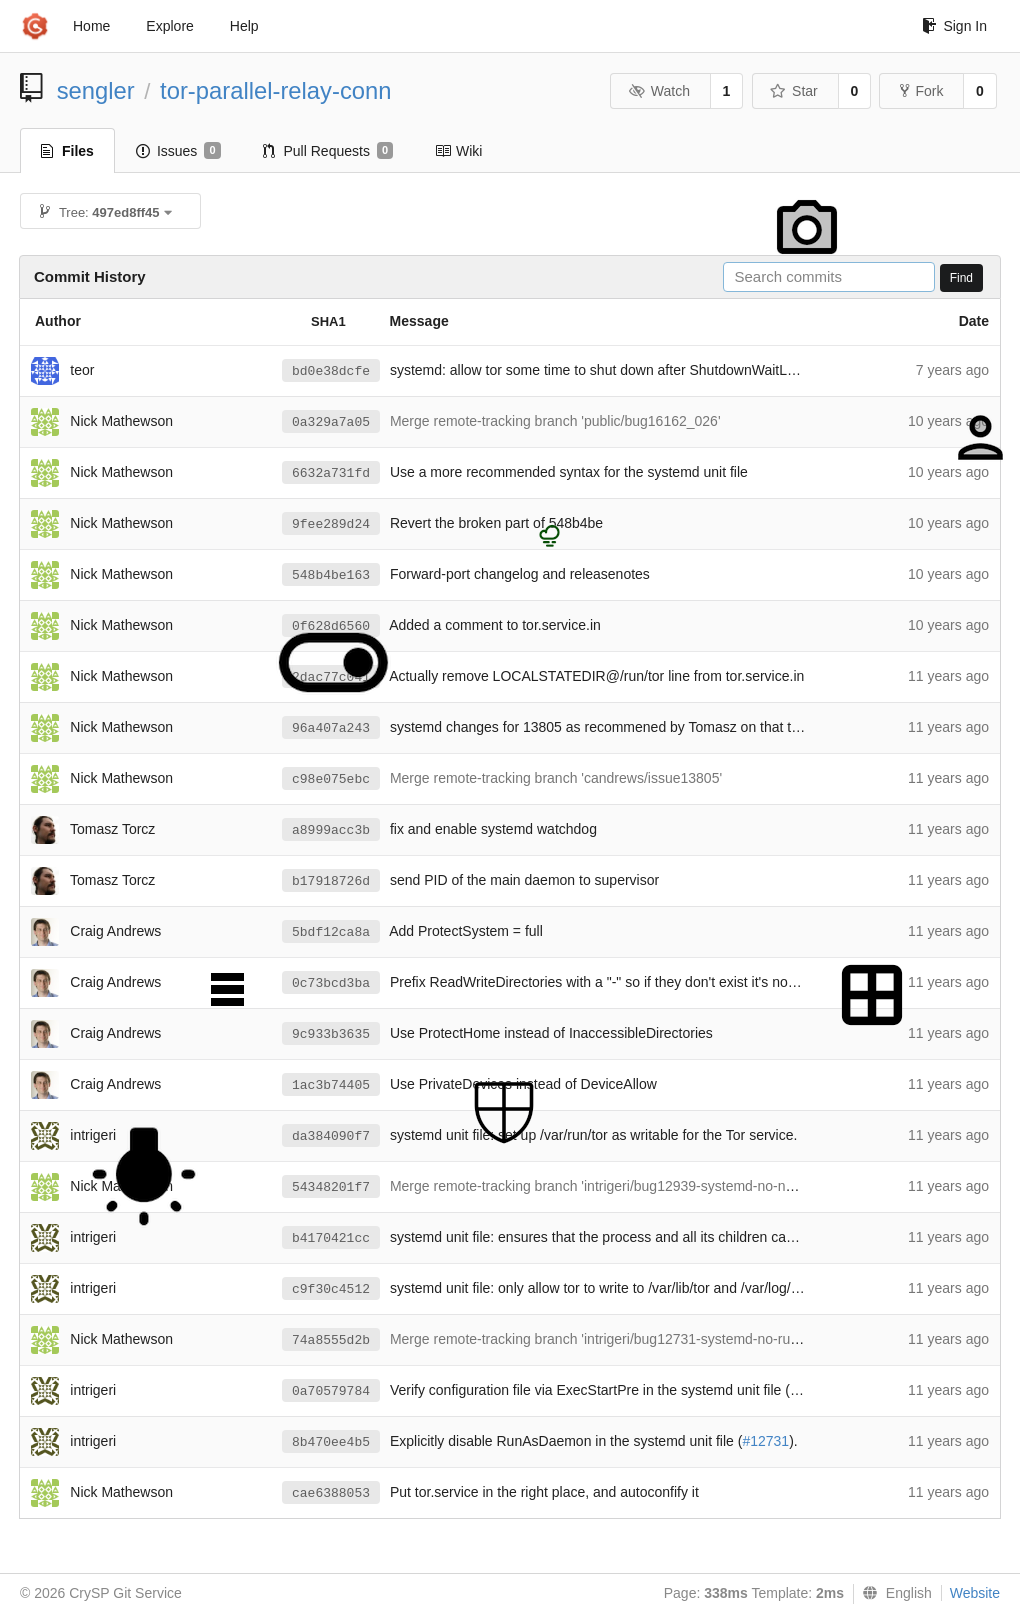 This screenshot has width=1020, height=1613. What do you see at coordinates (872, 995) in the screenshot?
I see `switch to grid view` at bounding box center [872, 995].